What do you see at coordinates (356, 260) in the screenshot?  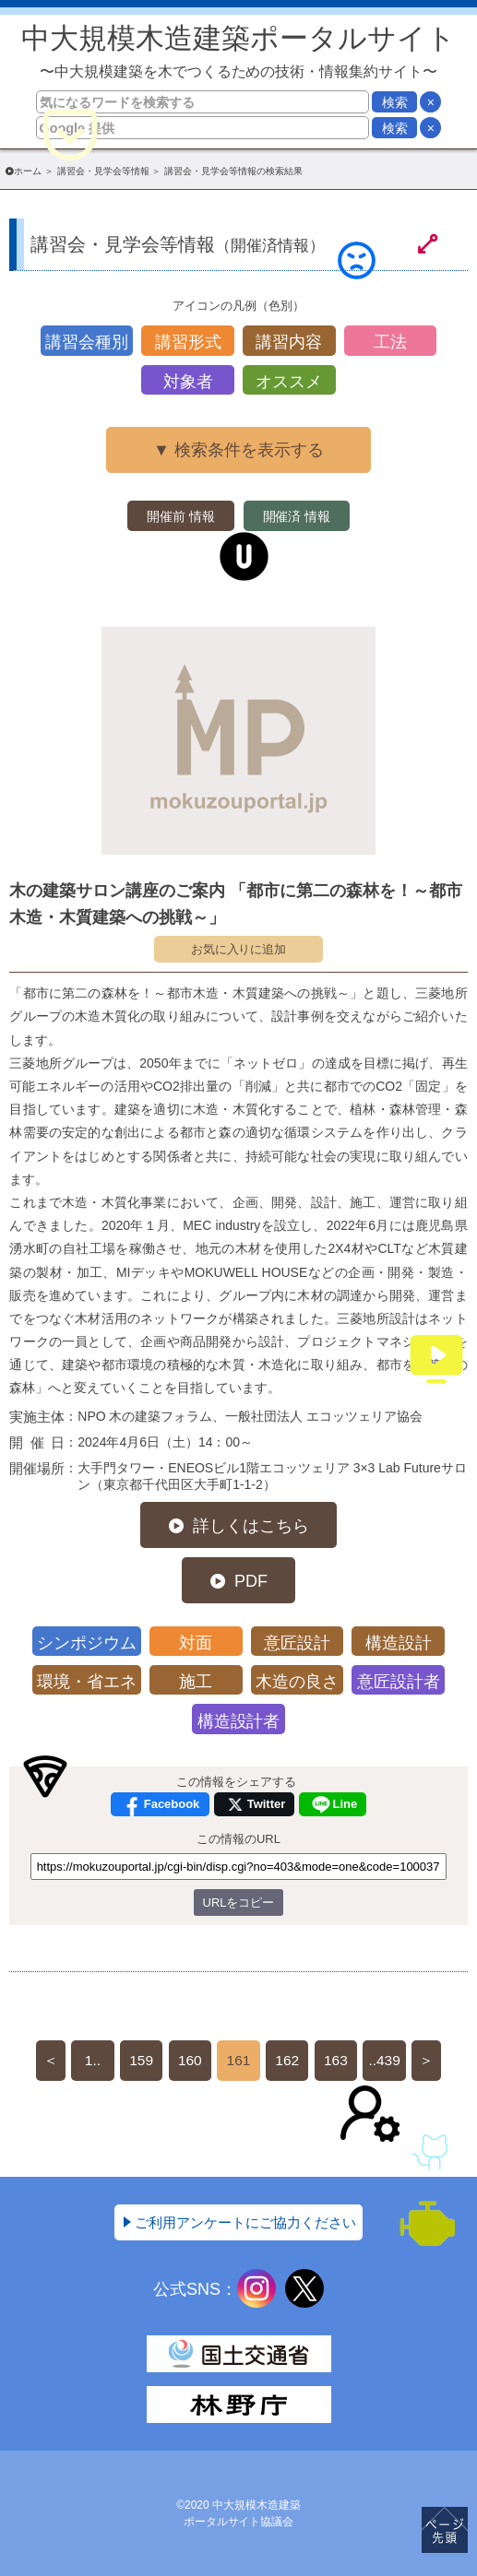 I see `select angry reaction or emoji` at bounding box center [356, 260].